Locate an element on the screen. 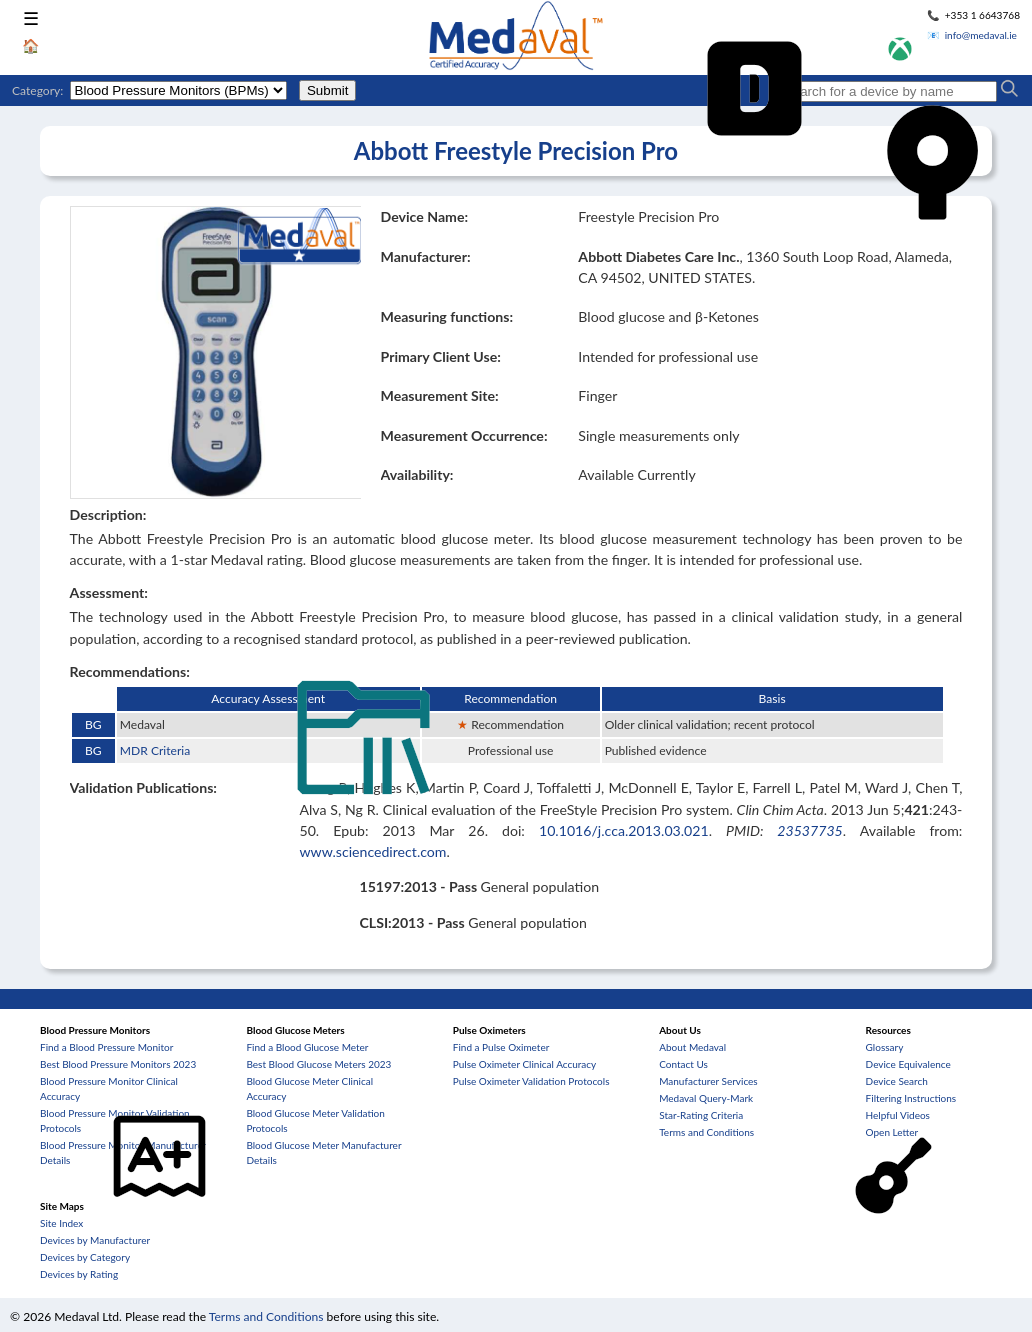 Image resolution: width=1032 pixels, height=1332 pixels. open xbox app or gaming hub is located at coordinates (900, 49).